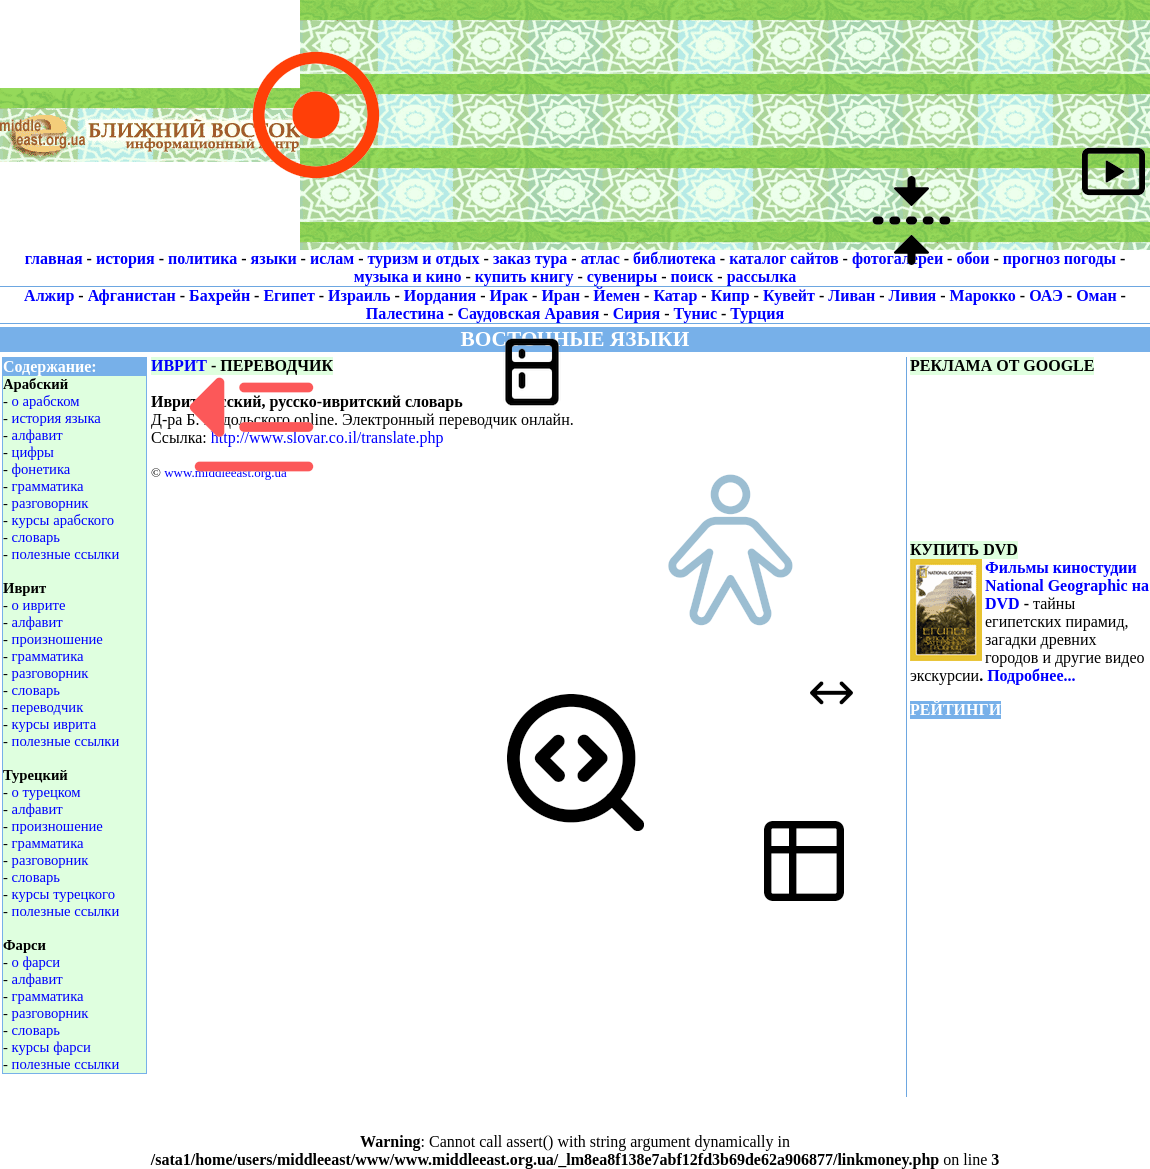 The height and width of the screenshot is (1169, 1150). Describe the element at coordinates (316, 115) in the screenshot. I see `select this option (radio button)` at that location.